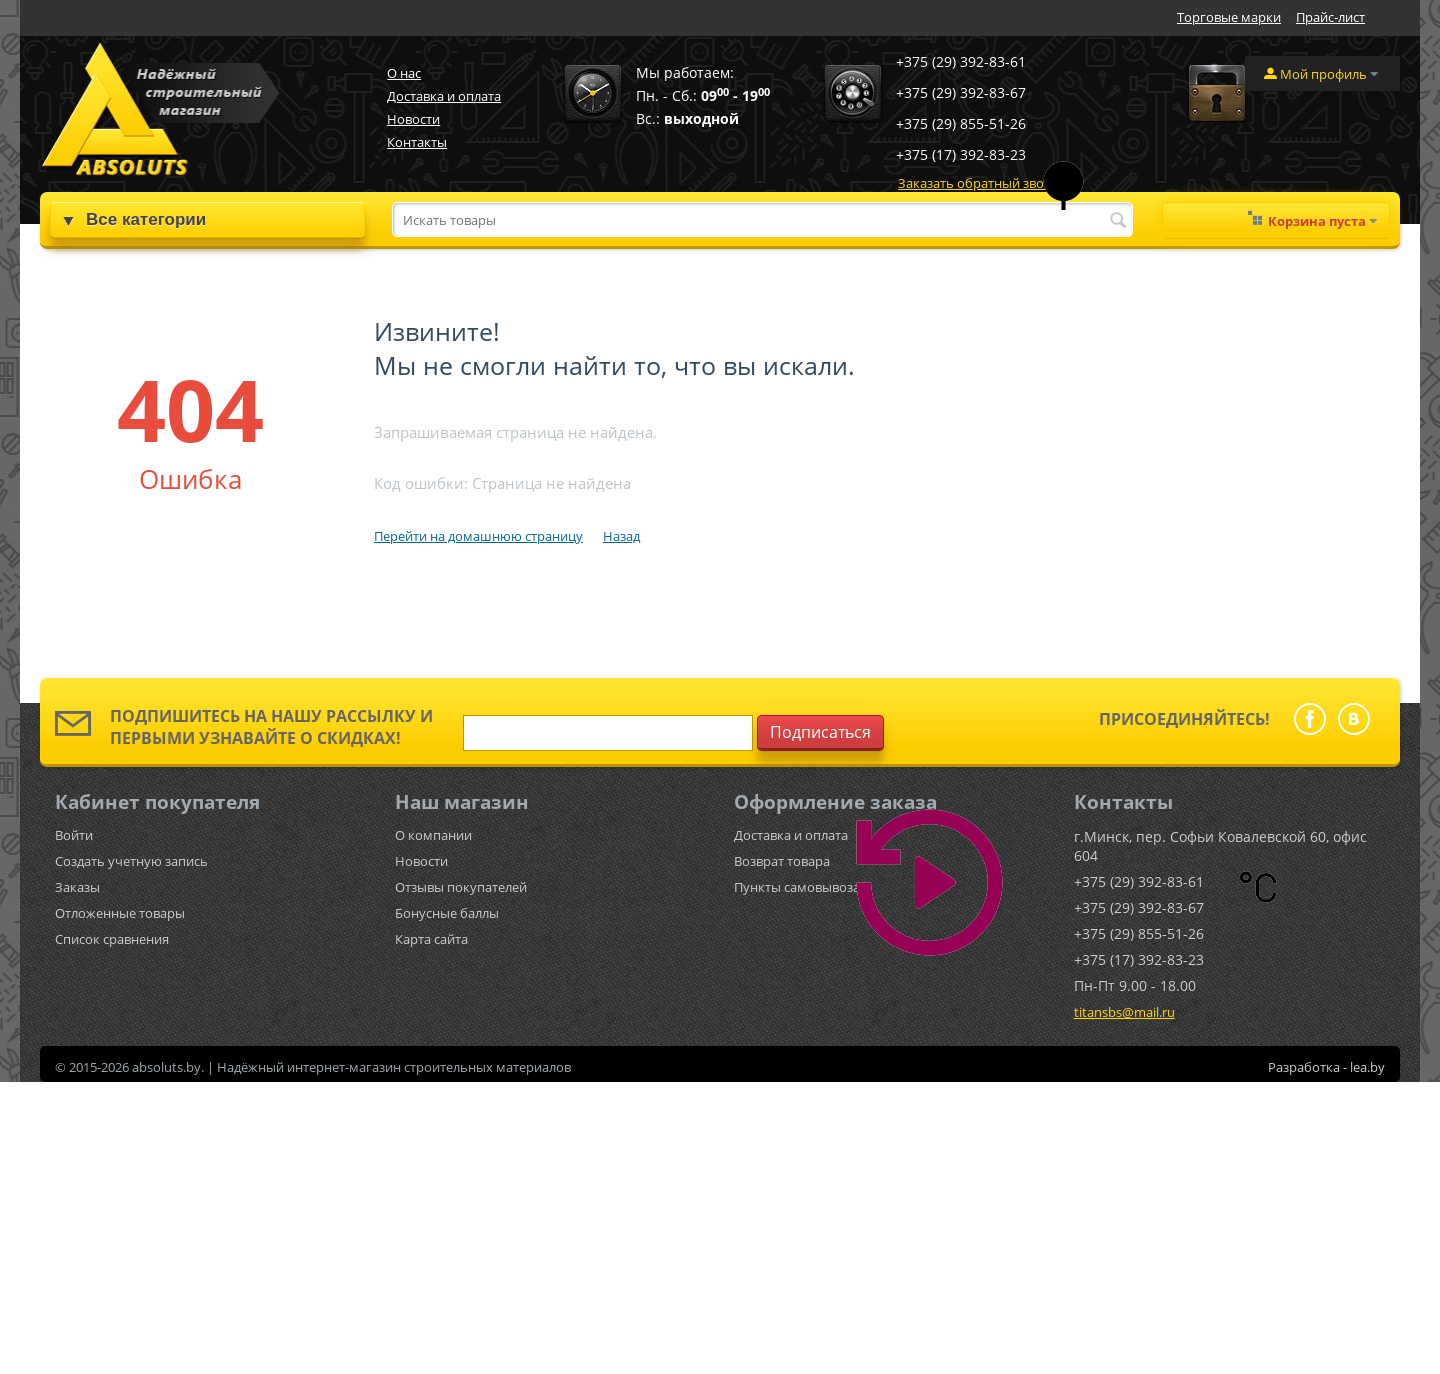 The image size is (1440, 1374). I want to click on view memories or flashback content, so click(929, 882).